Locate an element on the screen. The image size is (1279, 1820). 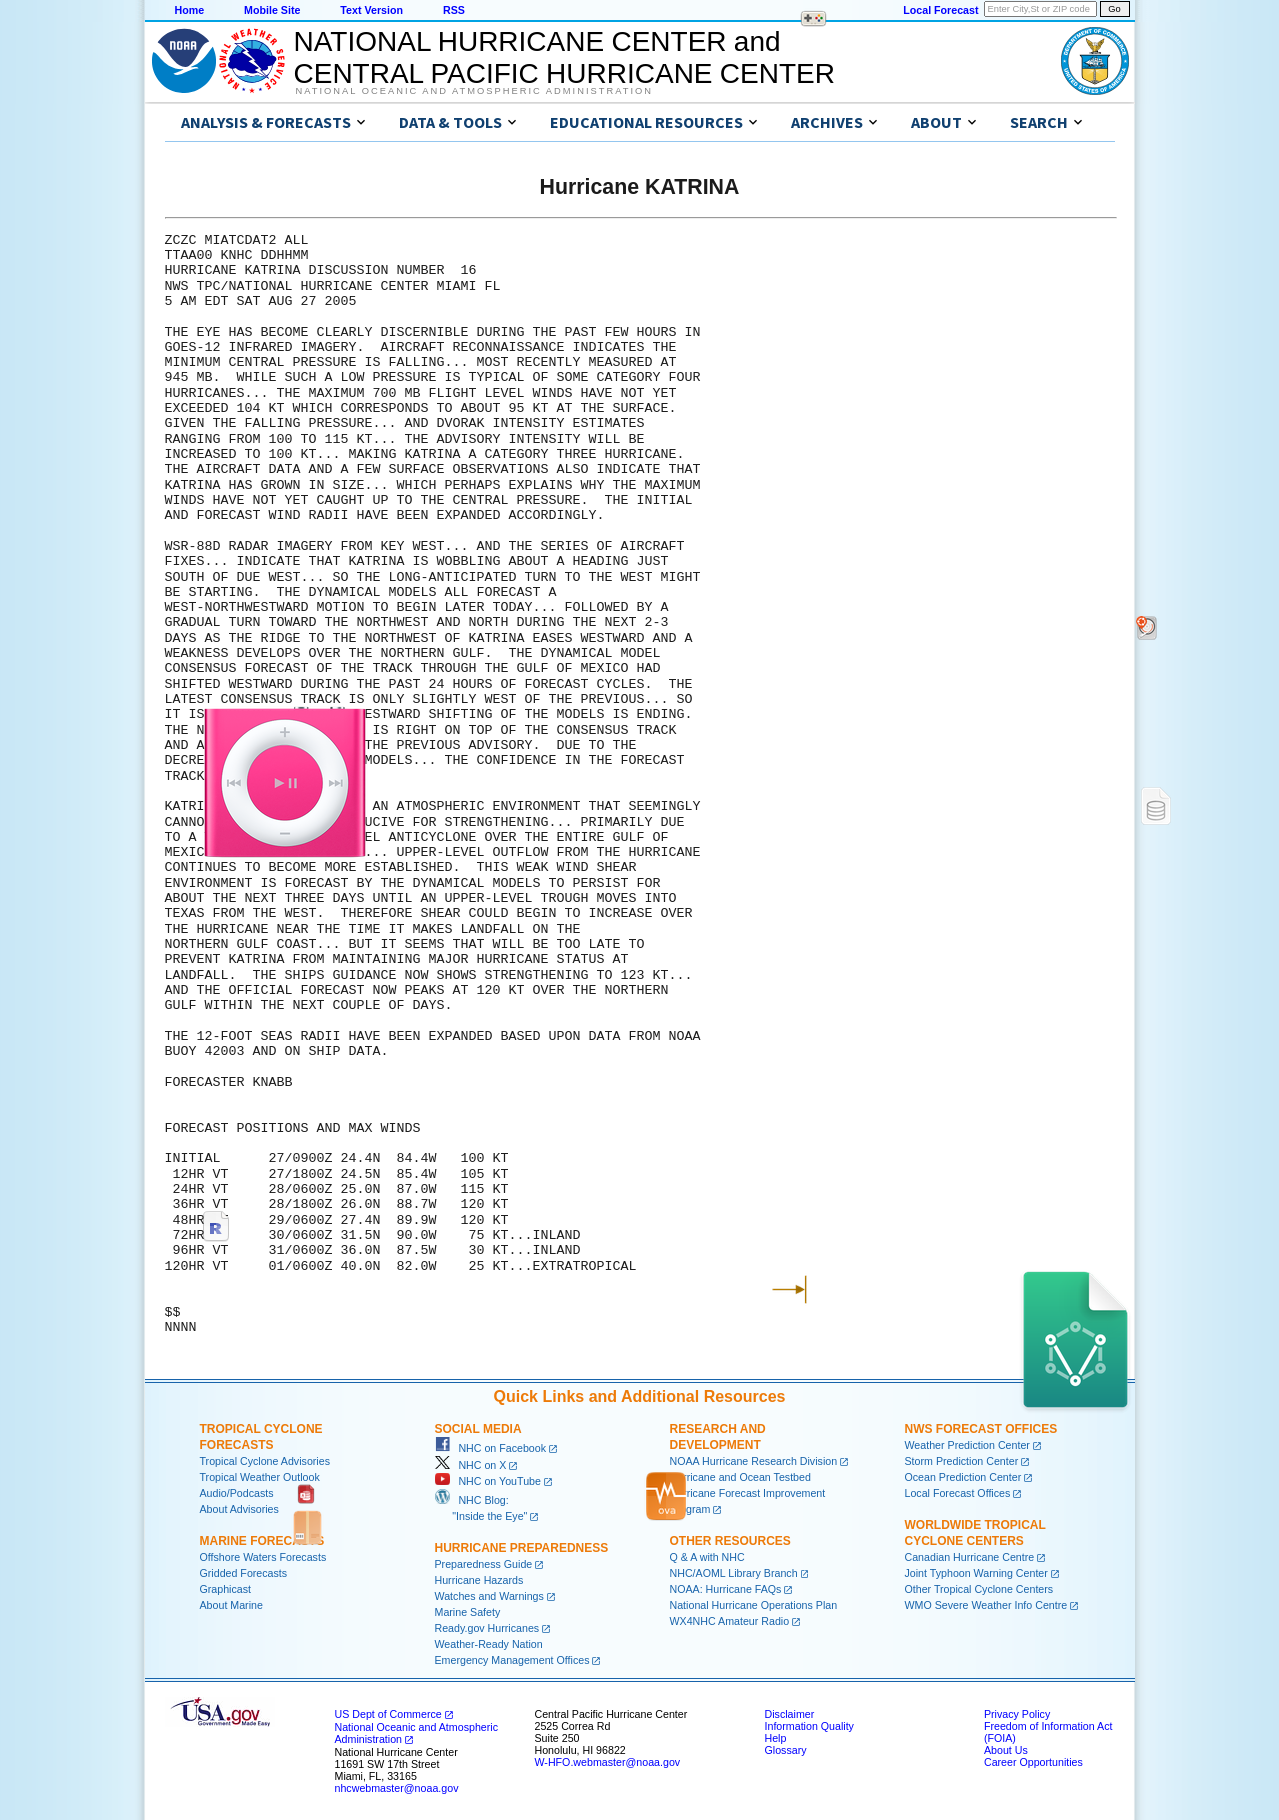
compressed or archived file type indicator is located at coordinates (307, 1527).